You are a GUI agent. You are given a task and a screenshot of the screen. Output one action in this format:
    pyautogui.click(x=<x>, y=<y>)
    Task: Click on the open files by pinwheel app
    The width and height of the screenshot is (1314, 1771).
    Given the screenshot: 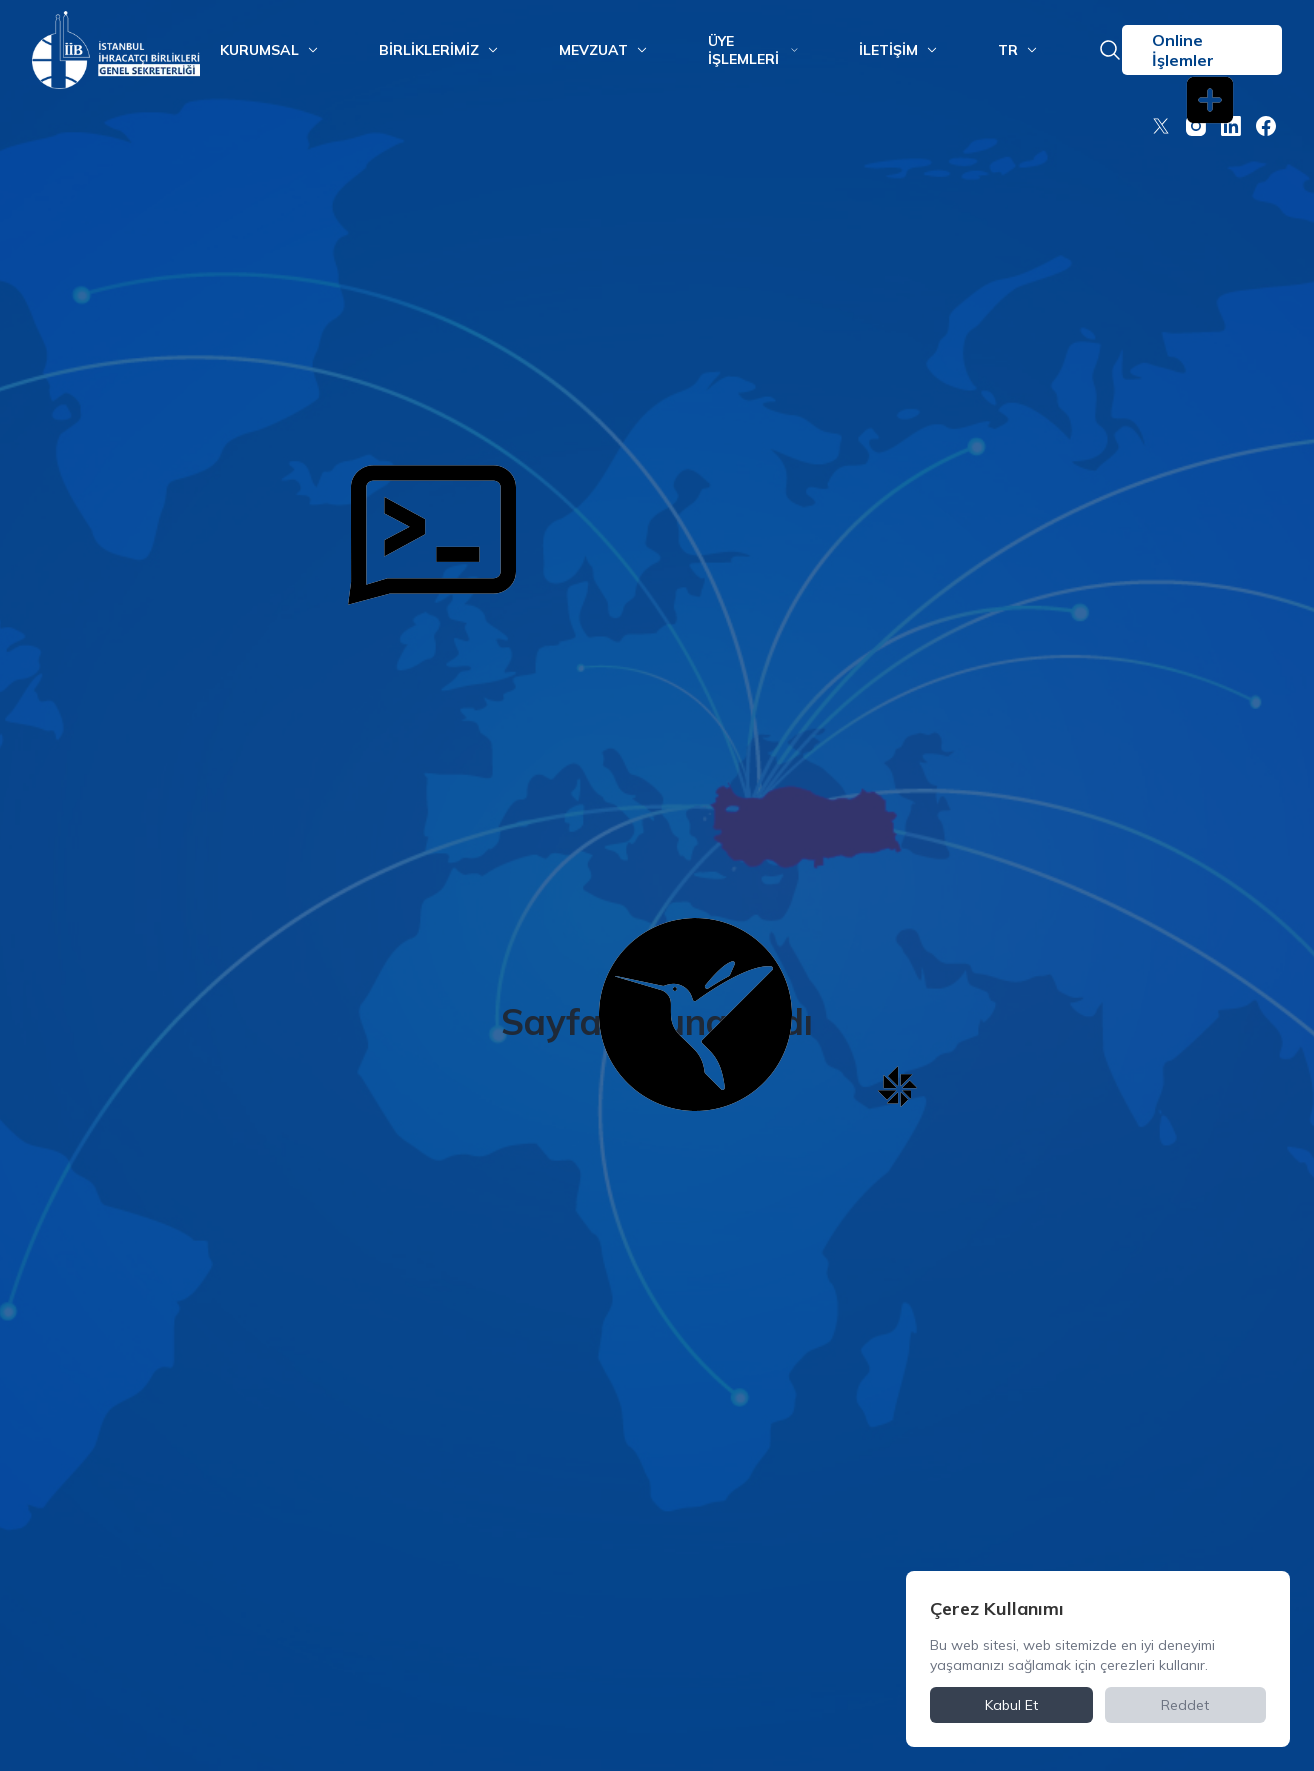 What is the action you would take?
    pyautogui.click(x=897, y=1086)
    